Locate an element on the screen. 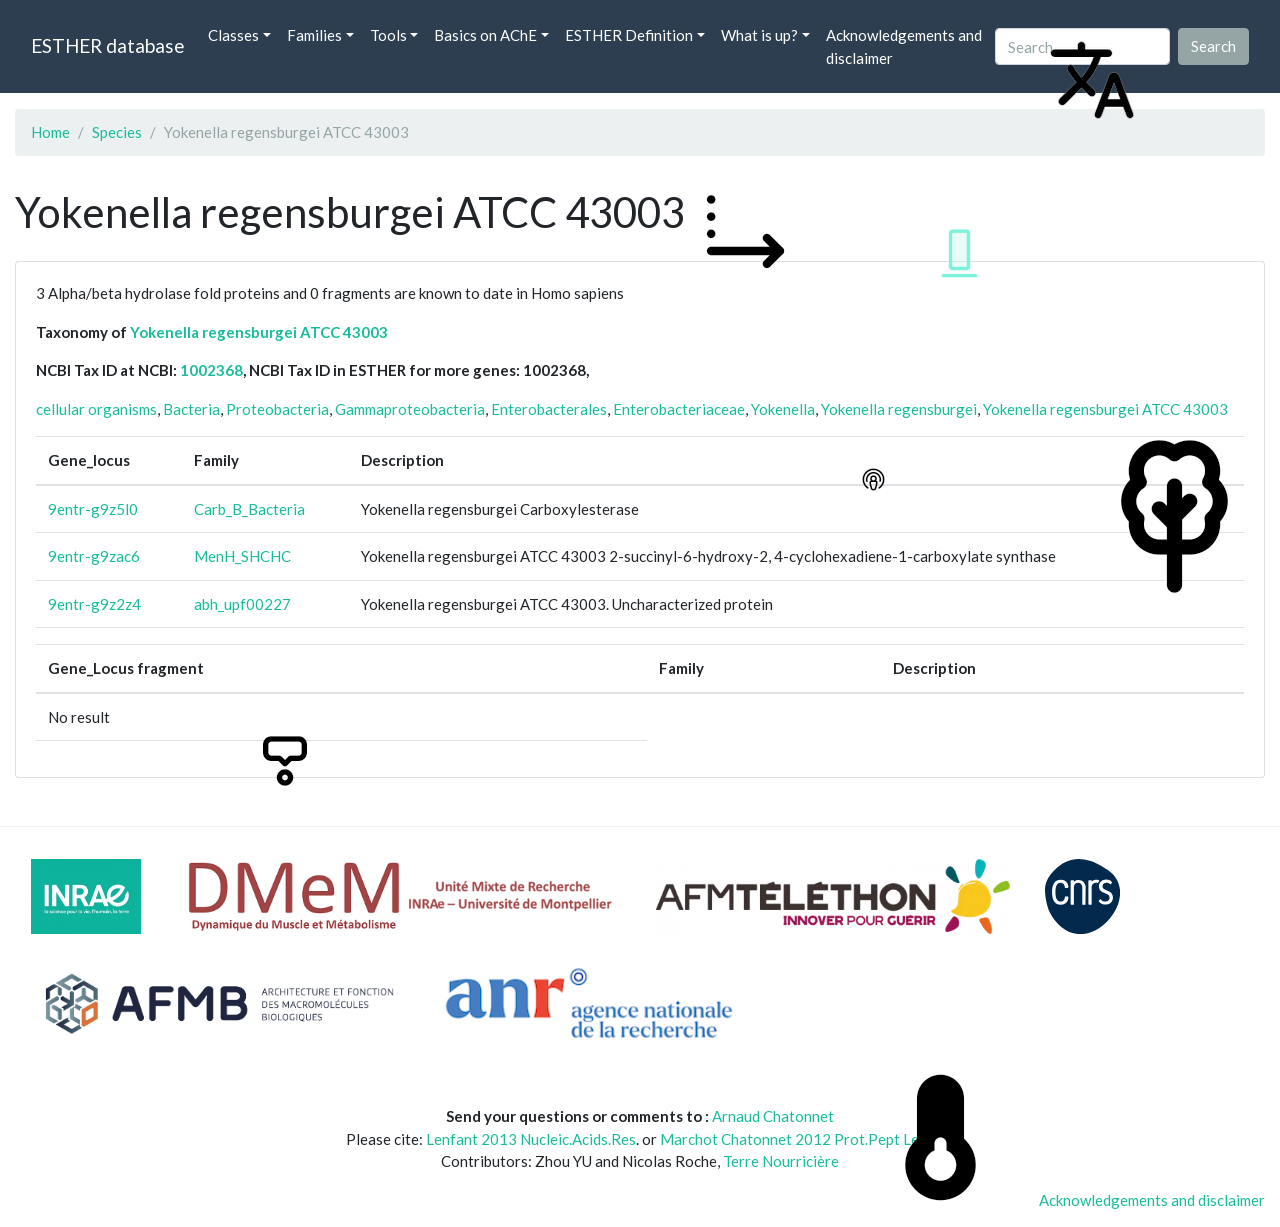 This screenshot has width=1280, height=1227. indicates low temperature reading is located at coordinates (940, 1137).